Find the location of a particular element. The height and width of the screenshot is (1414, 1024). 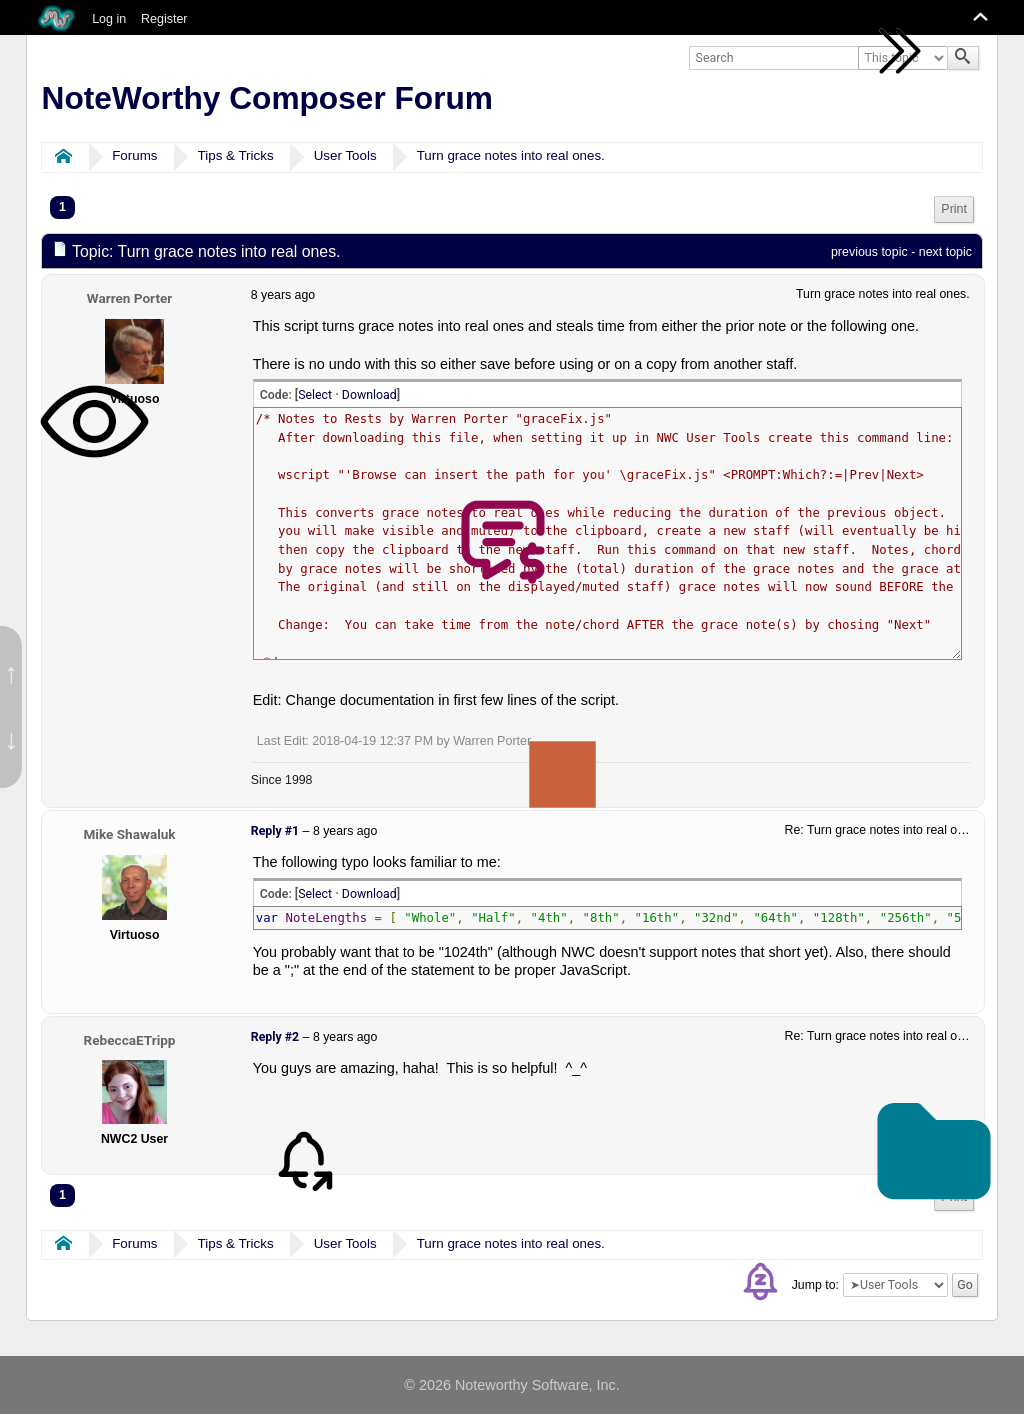

view payment or transaction messages is located at coordinates (503, 538).